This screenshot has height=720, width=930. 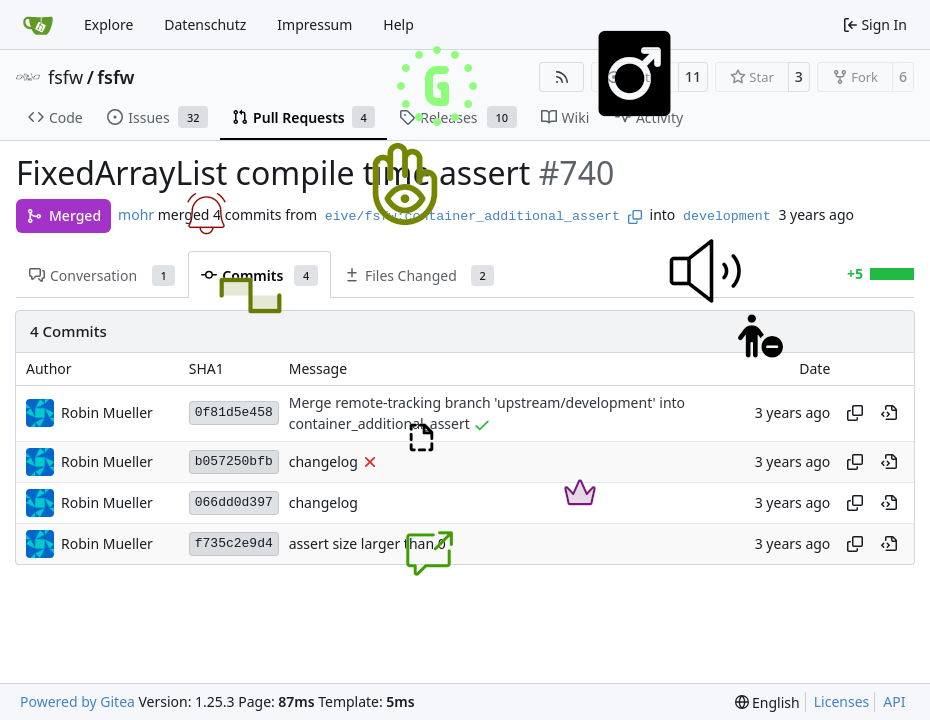 I want to click on google account or service indicator, so click(x=437, y=86).